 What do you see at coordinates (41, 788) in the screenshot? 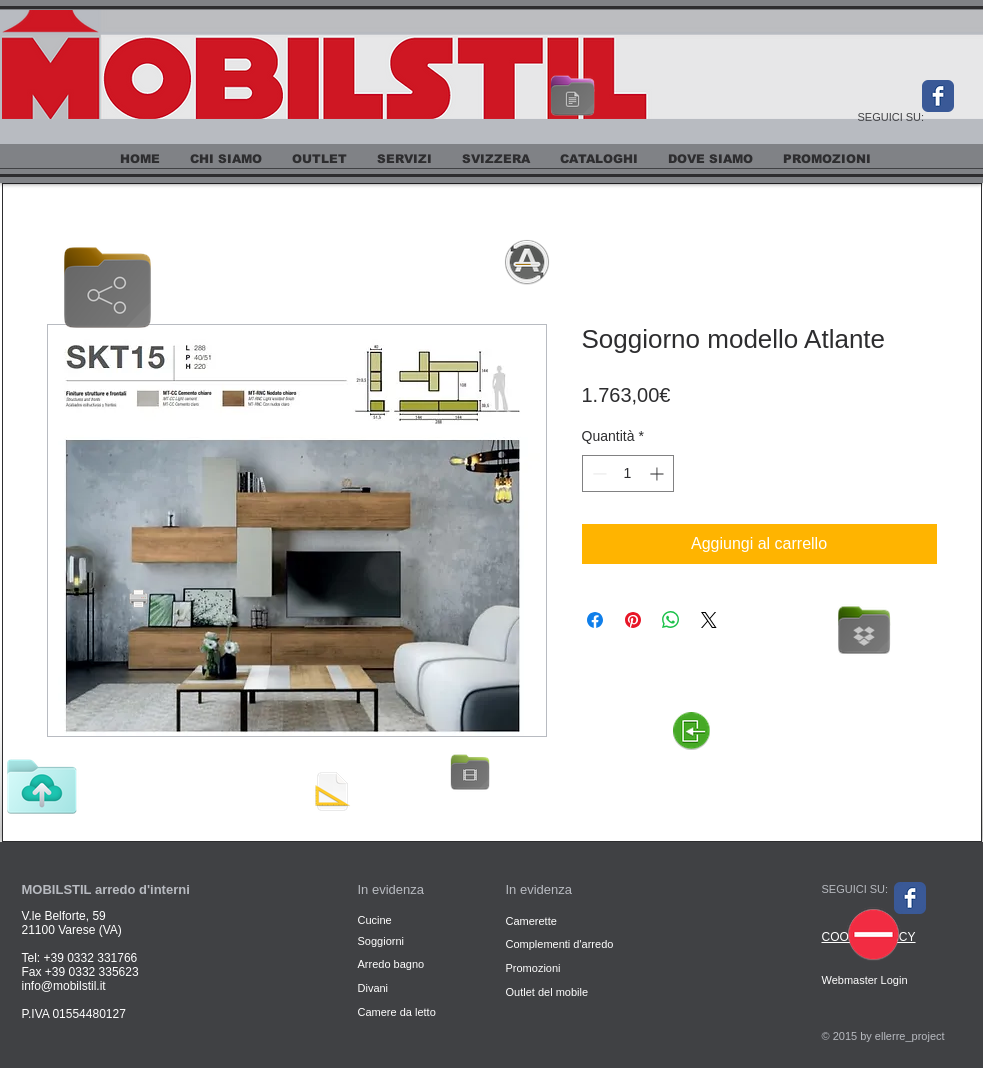
I see `access windows update download folder` at bounding box center [41, 788].